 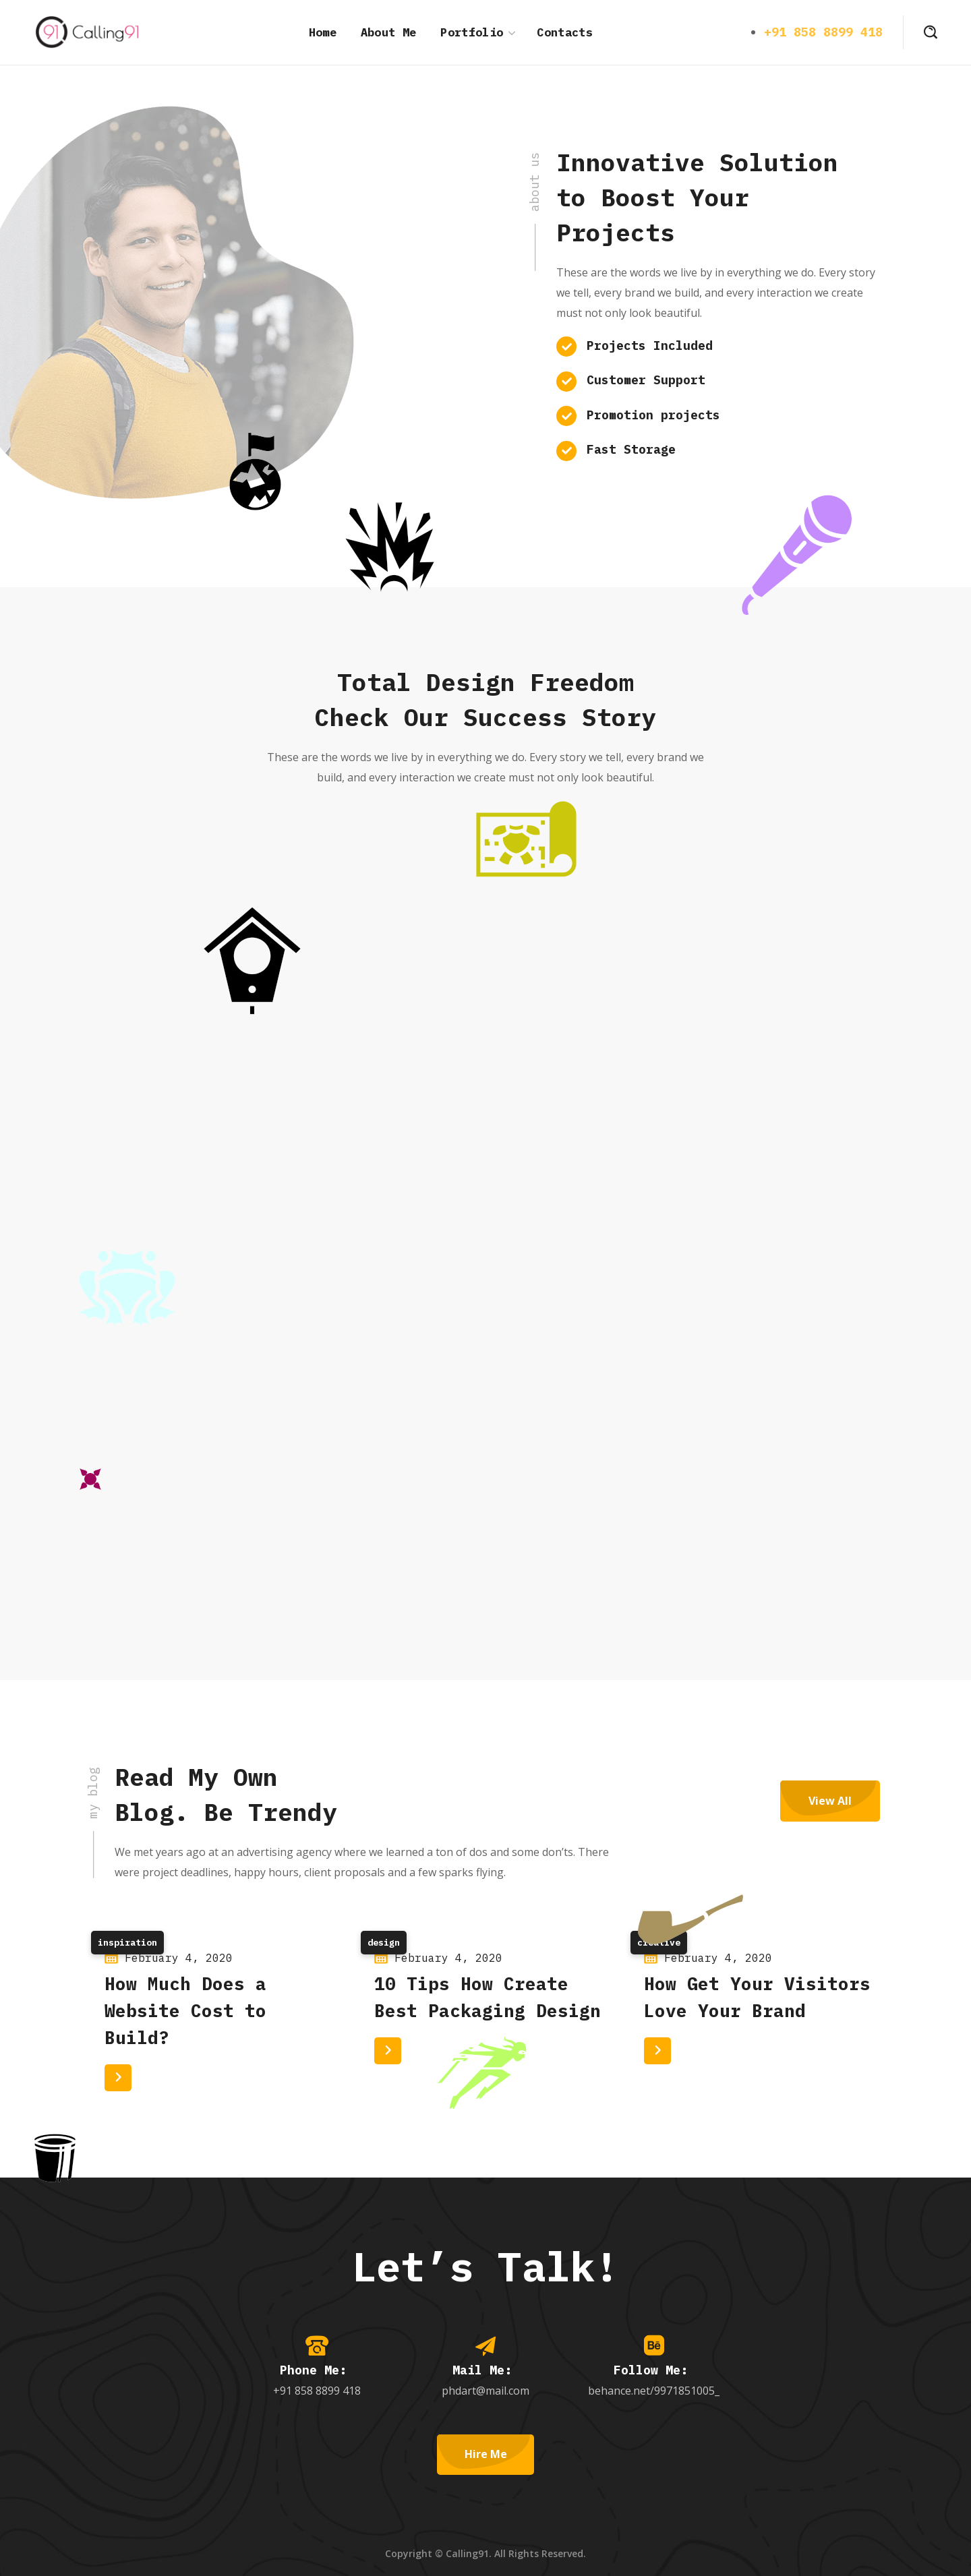 What do you see at coordinates (481, 2073) in the screenshot?
I see `indicates a speed or agility-based game mode` at bounding box center [481, 2073].